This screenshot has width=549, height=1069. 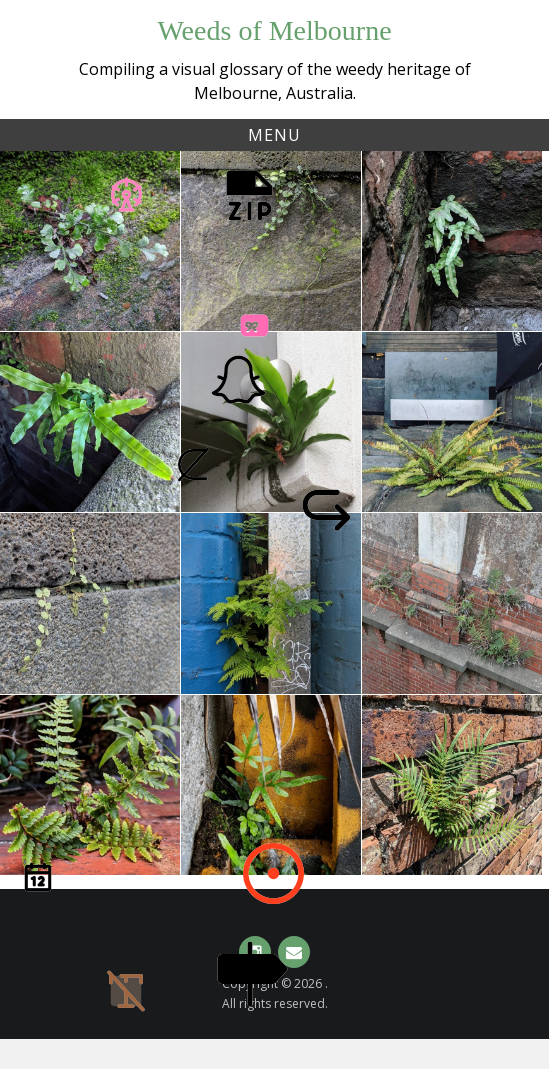 I want to click on disable text formatting, so click(x=126, y=991).